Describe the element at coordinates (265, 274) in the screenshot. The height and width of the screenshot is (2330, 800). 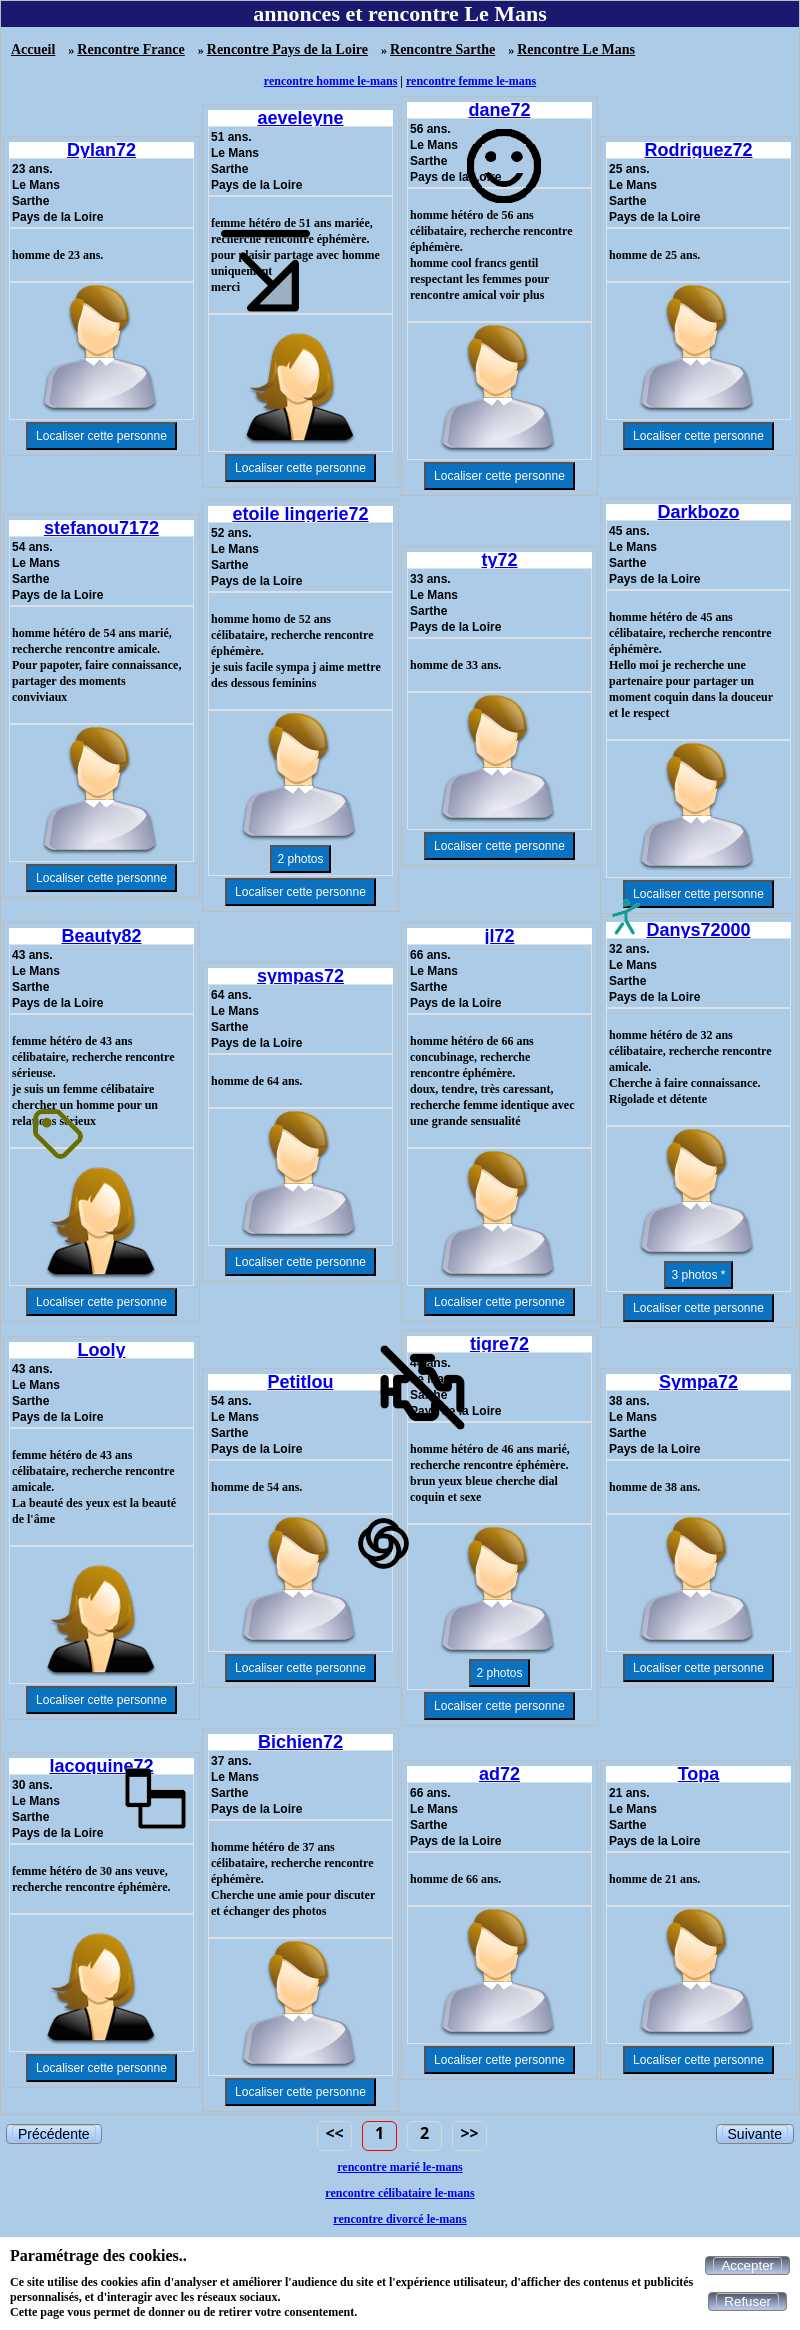
I see `move item to bottom-right corner` at that location.